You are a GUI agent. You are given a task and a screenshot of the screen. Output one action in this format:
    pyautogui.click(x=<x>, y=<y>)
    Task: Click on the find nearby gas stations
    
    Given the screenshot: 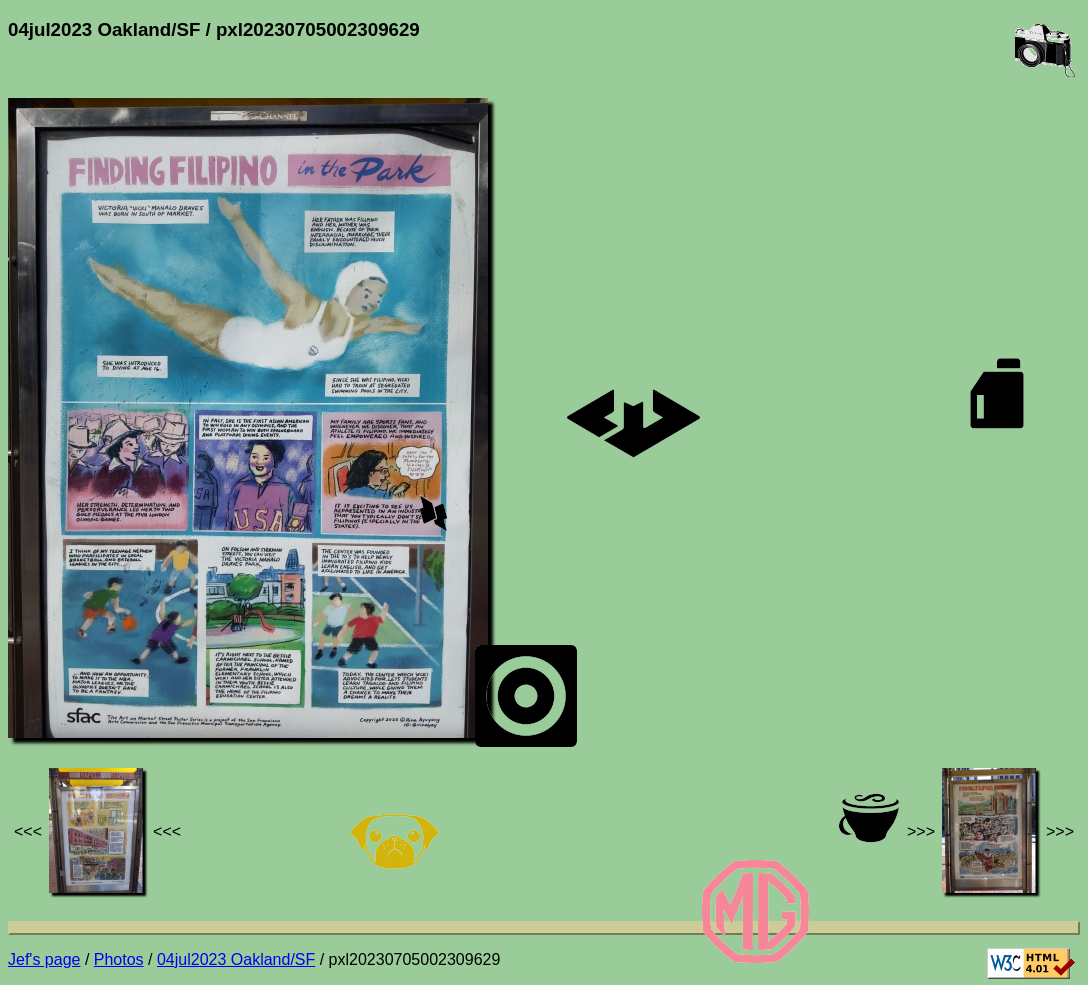 What is the action you would take?
    pyautogui.click(x=997, y=395)
    